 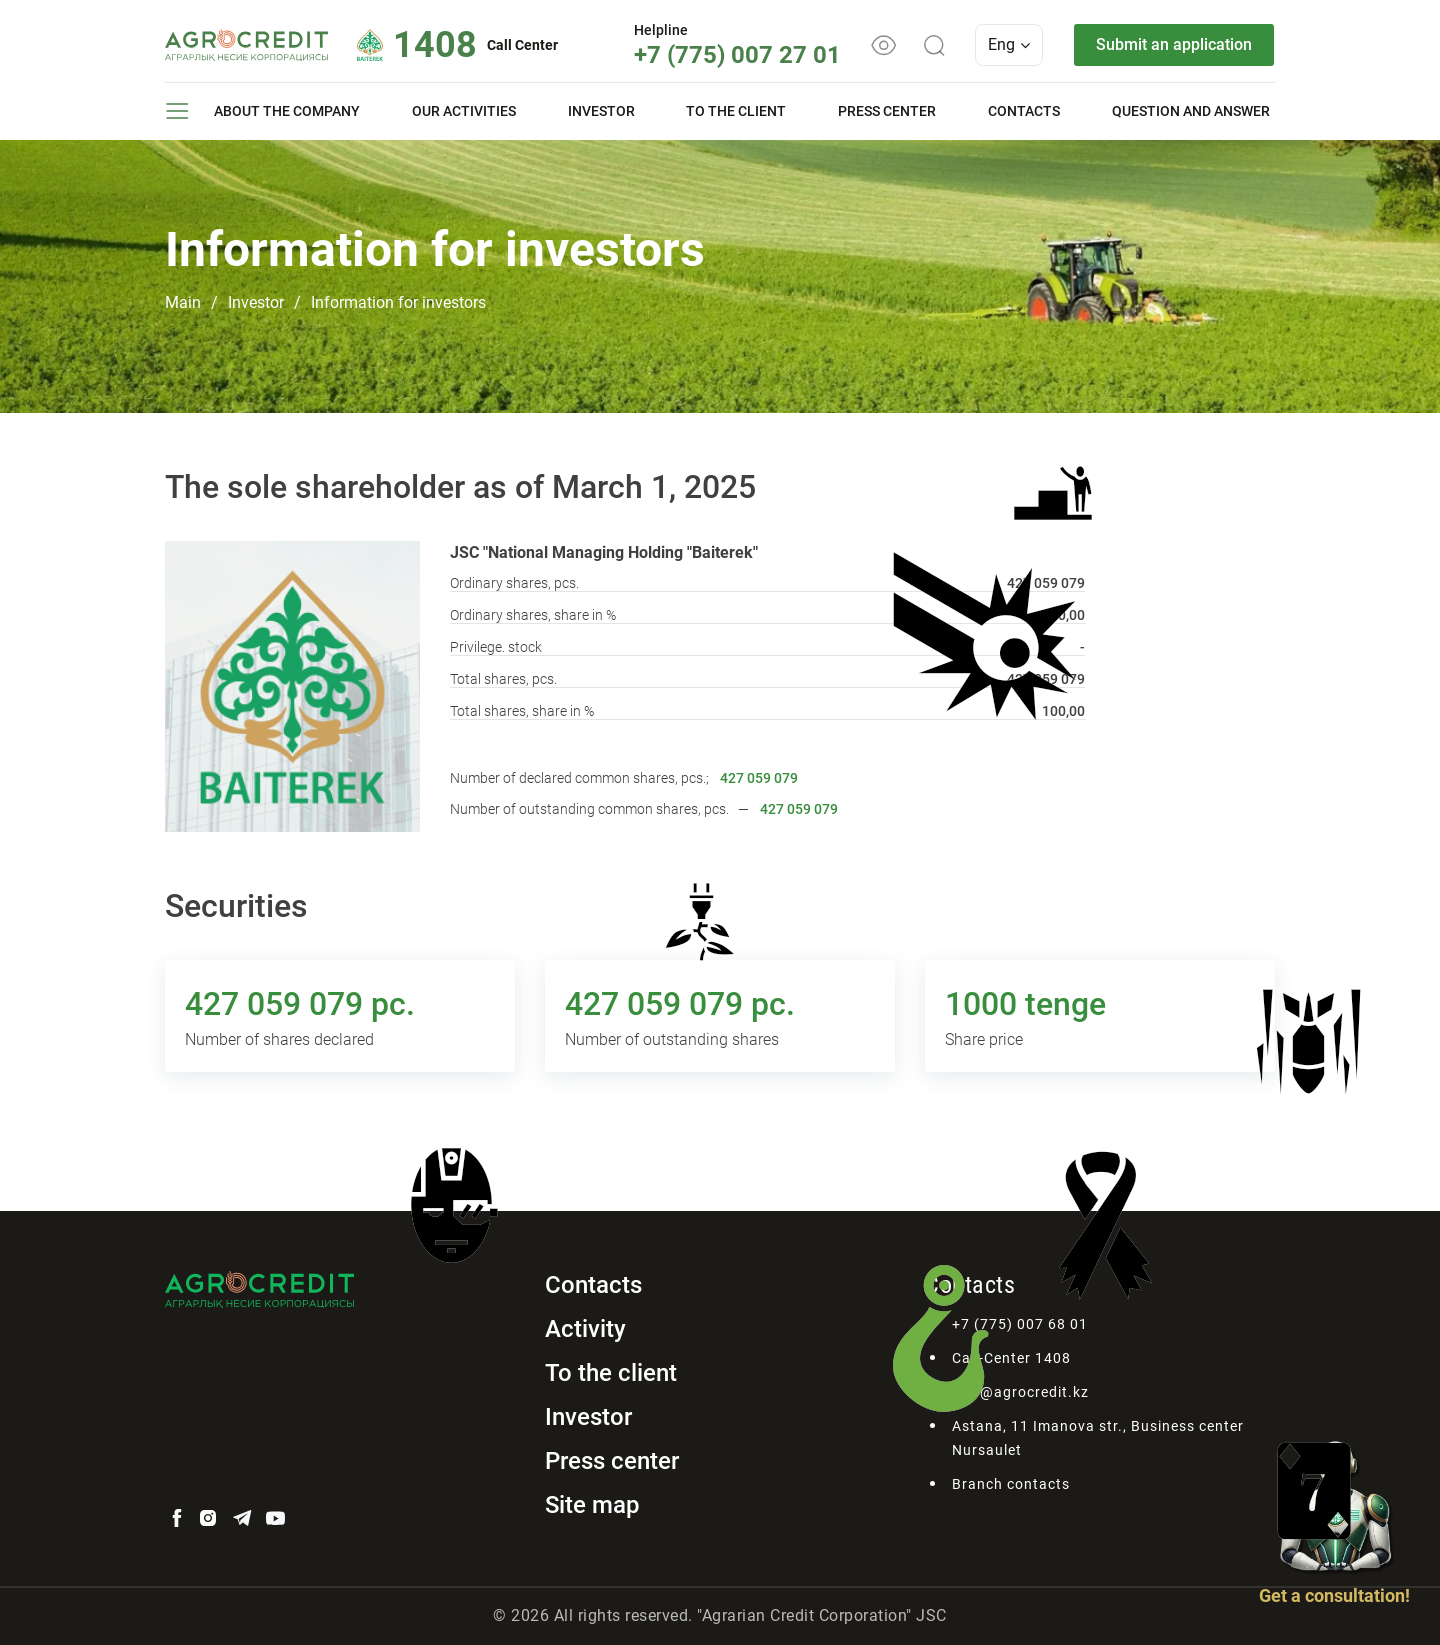 What do you see at coordinates (701, 920) in the screenshot?
I see `indicates eco-friendly or sustainable energy mode` at bounding box center [701, 920].